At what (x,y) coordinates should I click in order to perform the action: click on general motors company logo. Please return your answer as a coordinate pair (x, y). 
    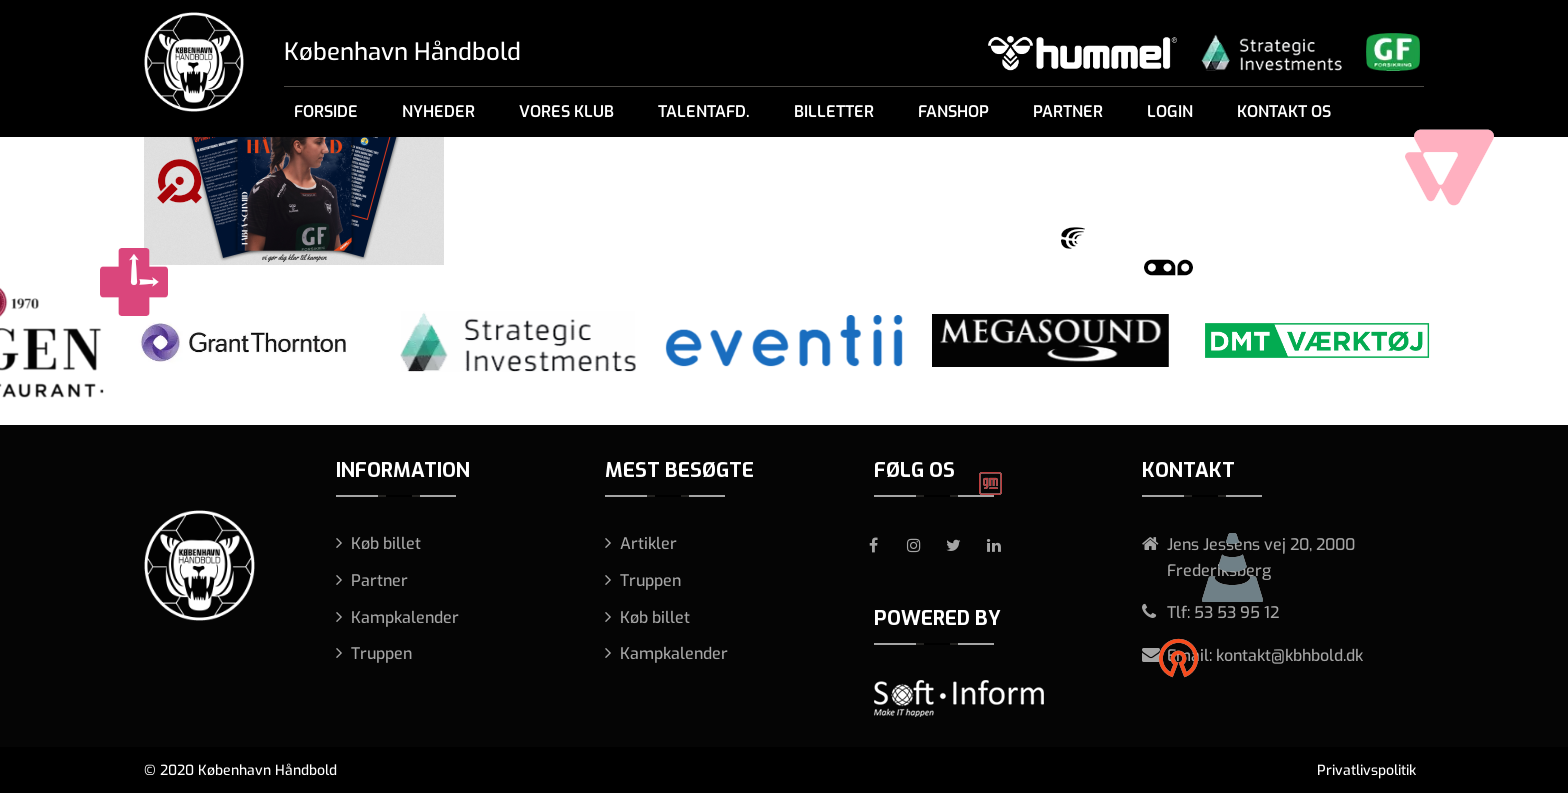
    Looking at the image, I should click on (990, 483).